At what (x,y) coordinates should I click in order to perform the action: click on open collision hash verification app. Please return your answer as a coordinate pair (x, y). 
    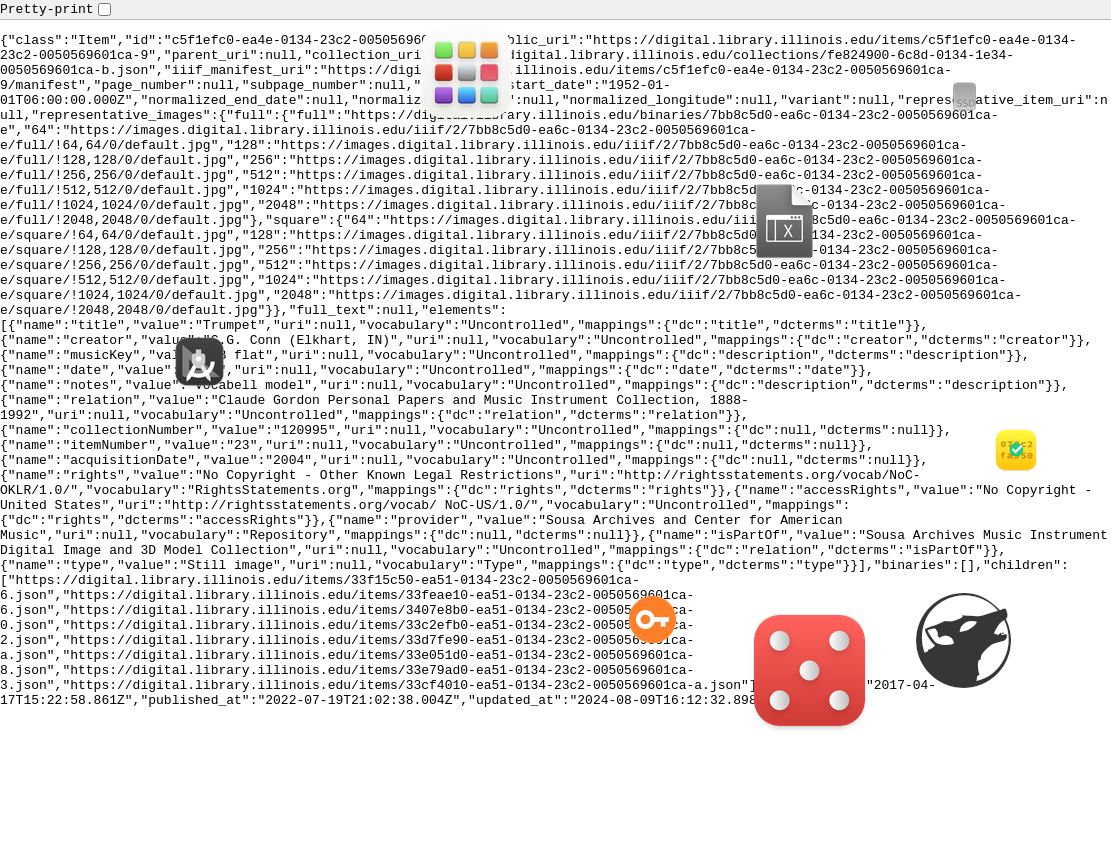
    Looking at the image, I should click on (1016, 450).